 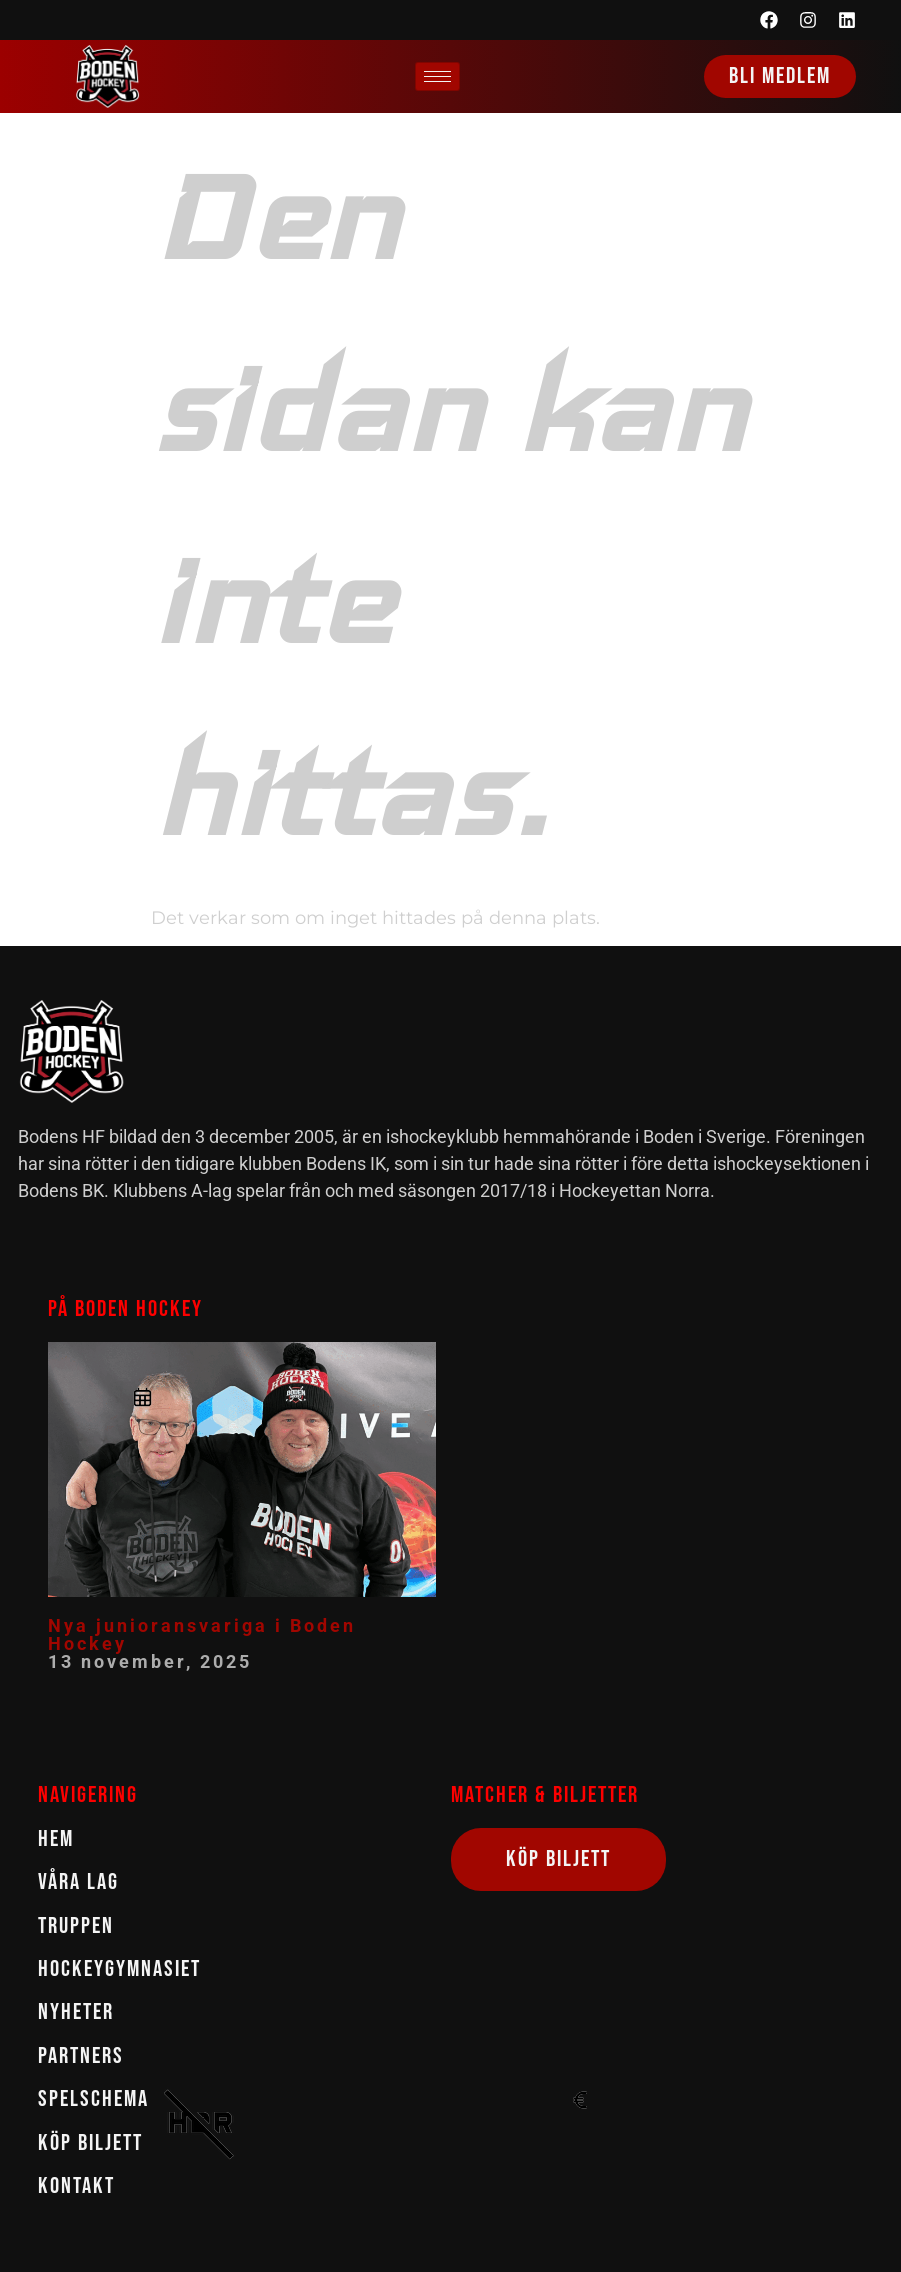 I want to click on view calendar with scheduled events, so click(x=142, y=1397).